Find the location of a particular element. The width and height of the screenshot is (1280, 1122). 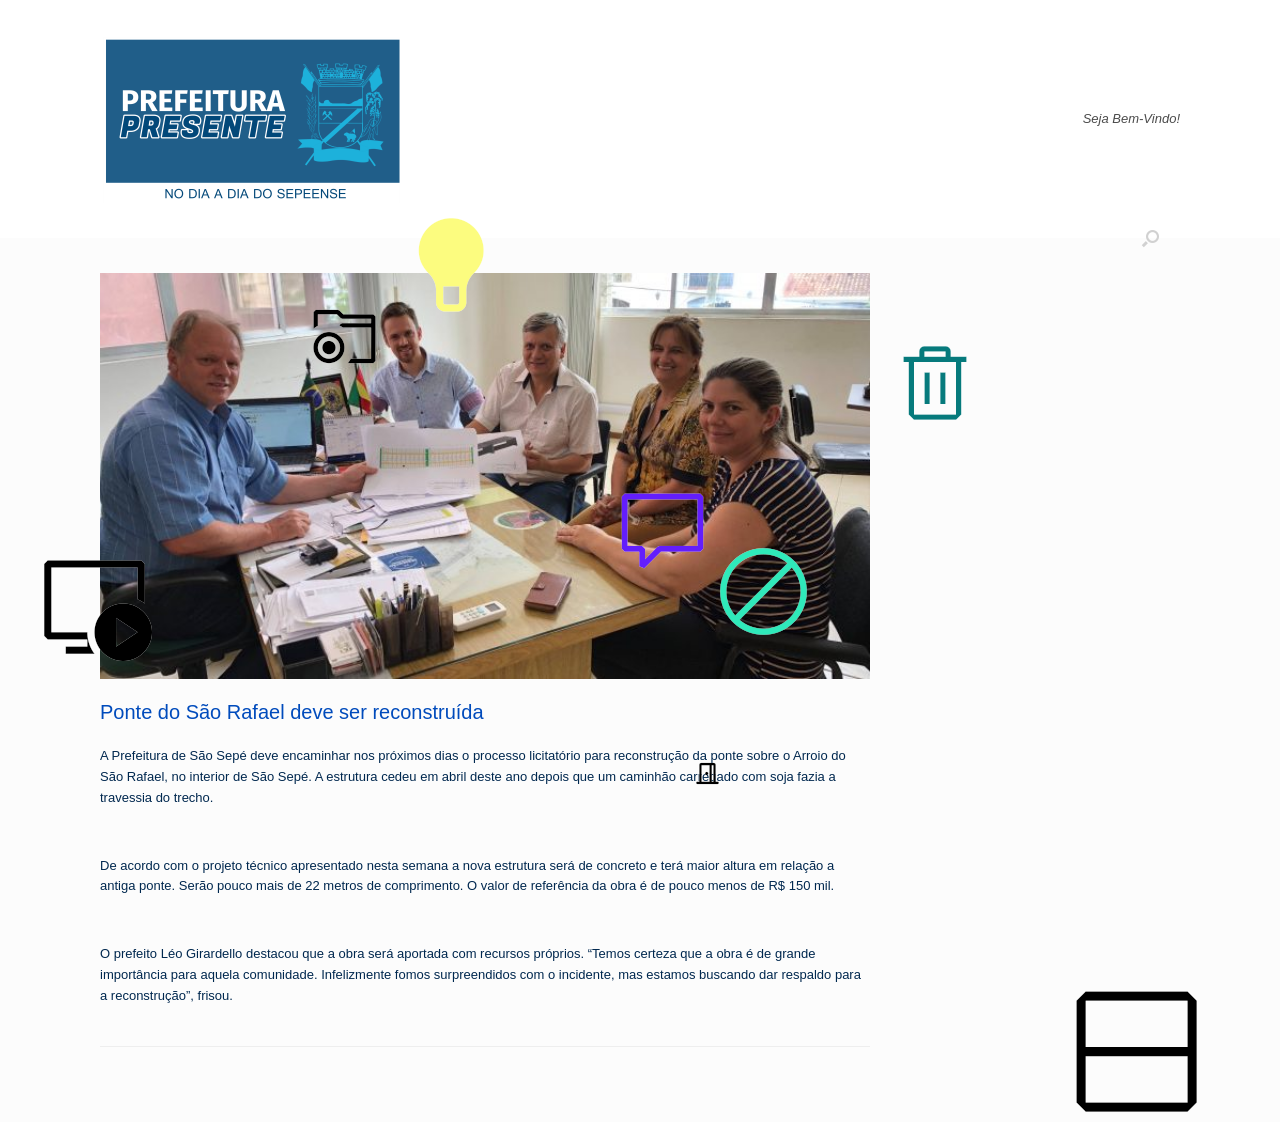

split editor view horizontally is located at coordinates (1132, 1047).